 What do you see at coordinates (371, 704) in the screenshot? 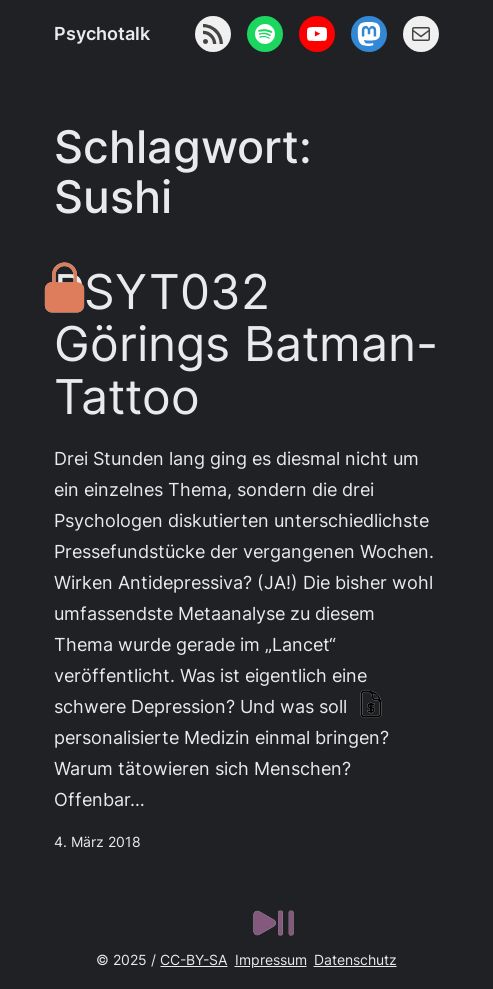
I see `view financial document or invoice` at bounding box center [371, 704].